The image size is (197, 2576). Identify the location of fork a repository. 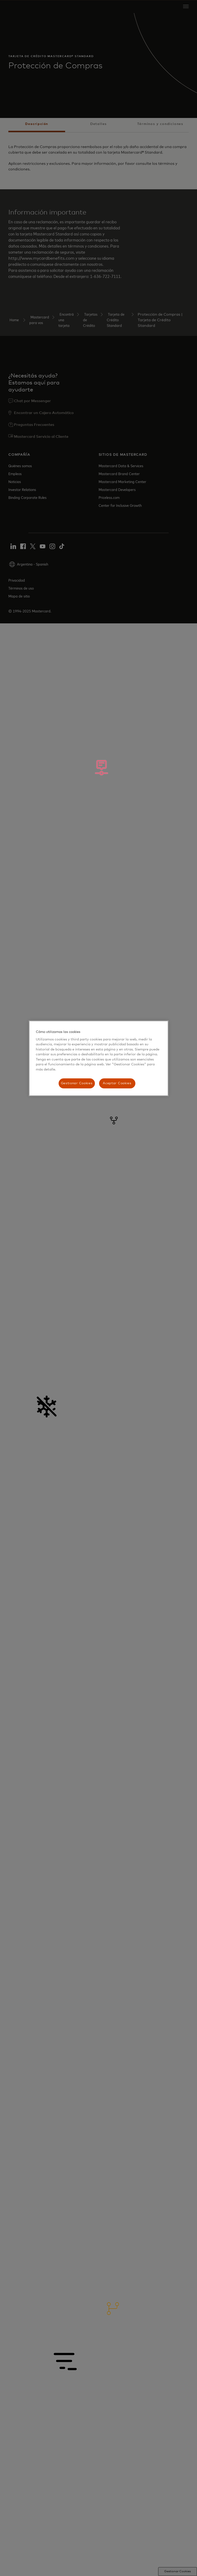
(114, 1120).